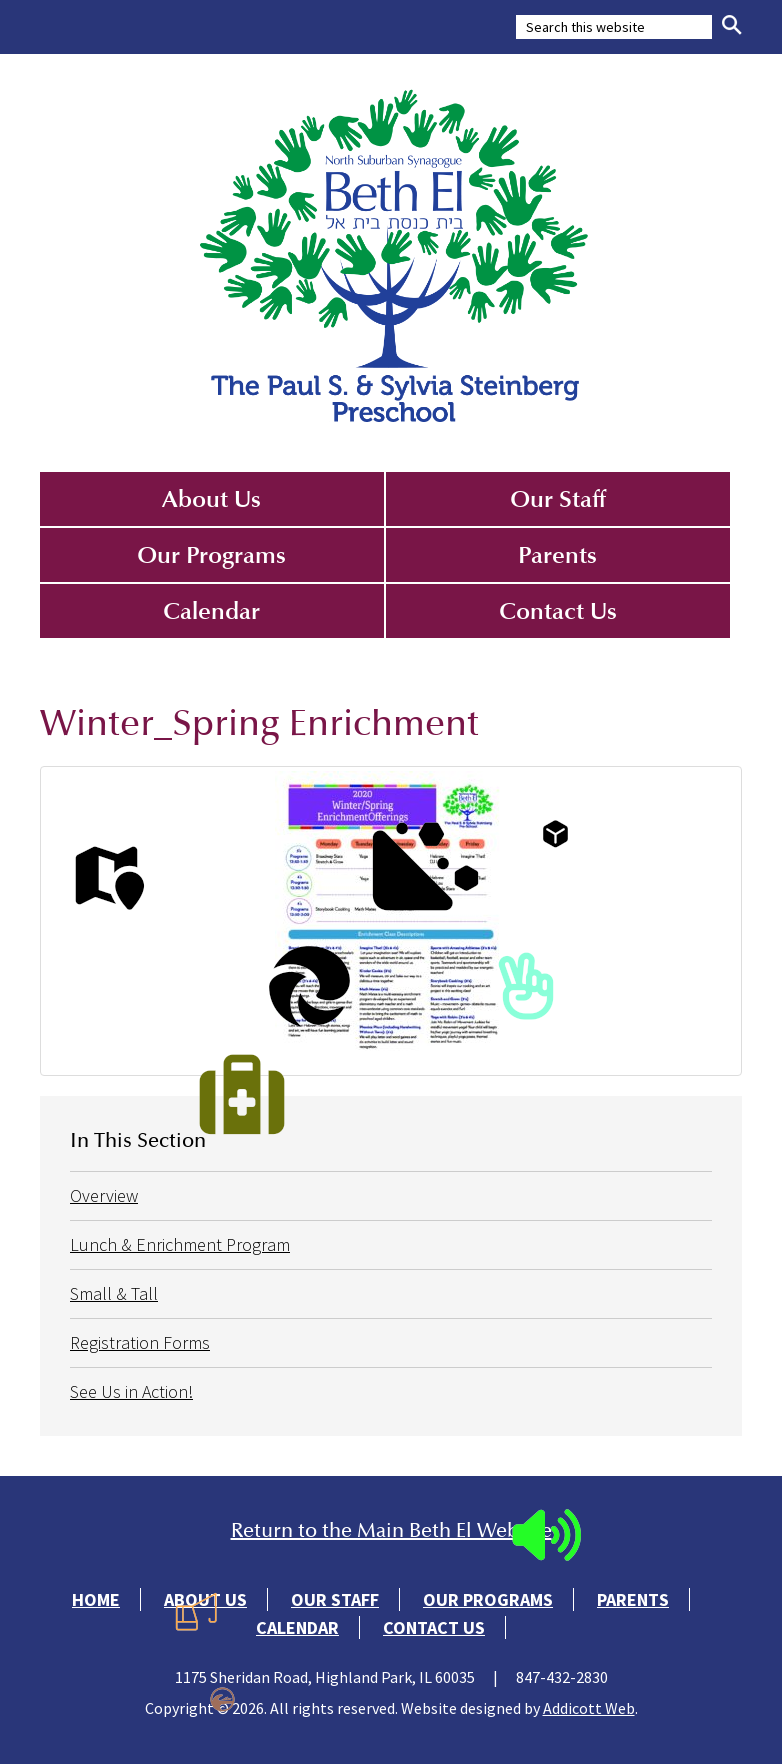 This screenshot has height=1764, width=782. Describe the element at coordinates (309, 986) in the screenshot. I see `open microsoft edge browser` at that location.